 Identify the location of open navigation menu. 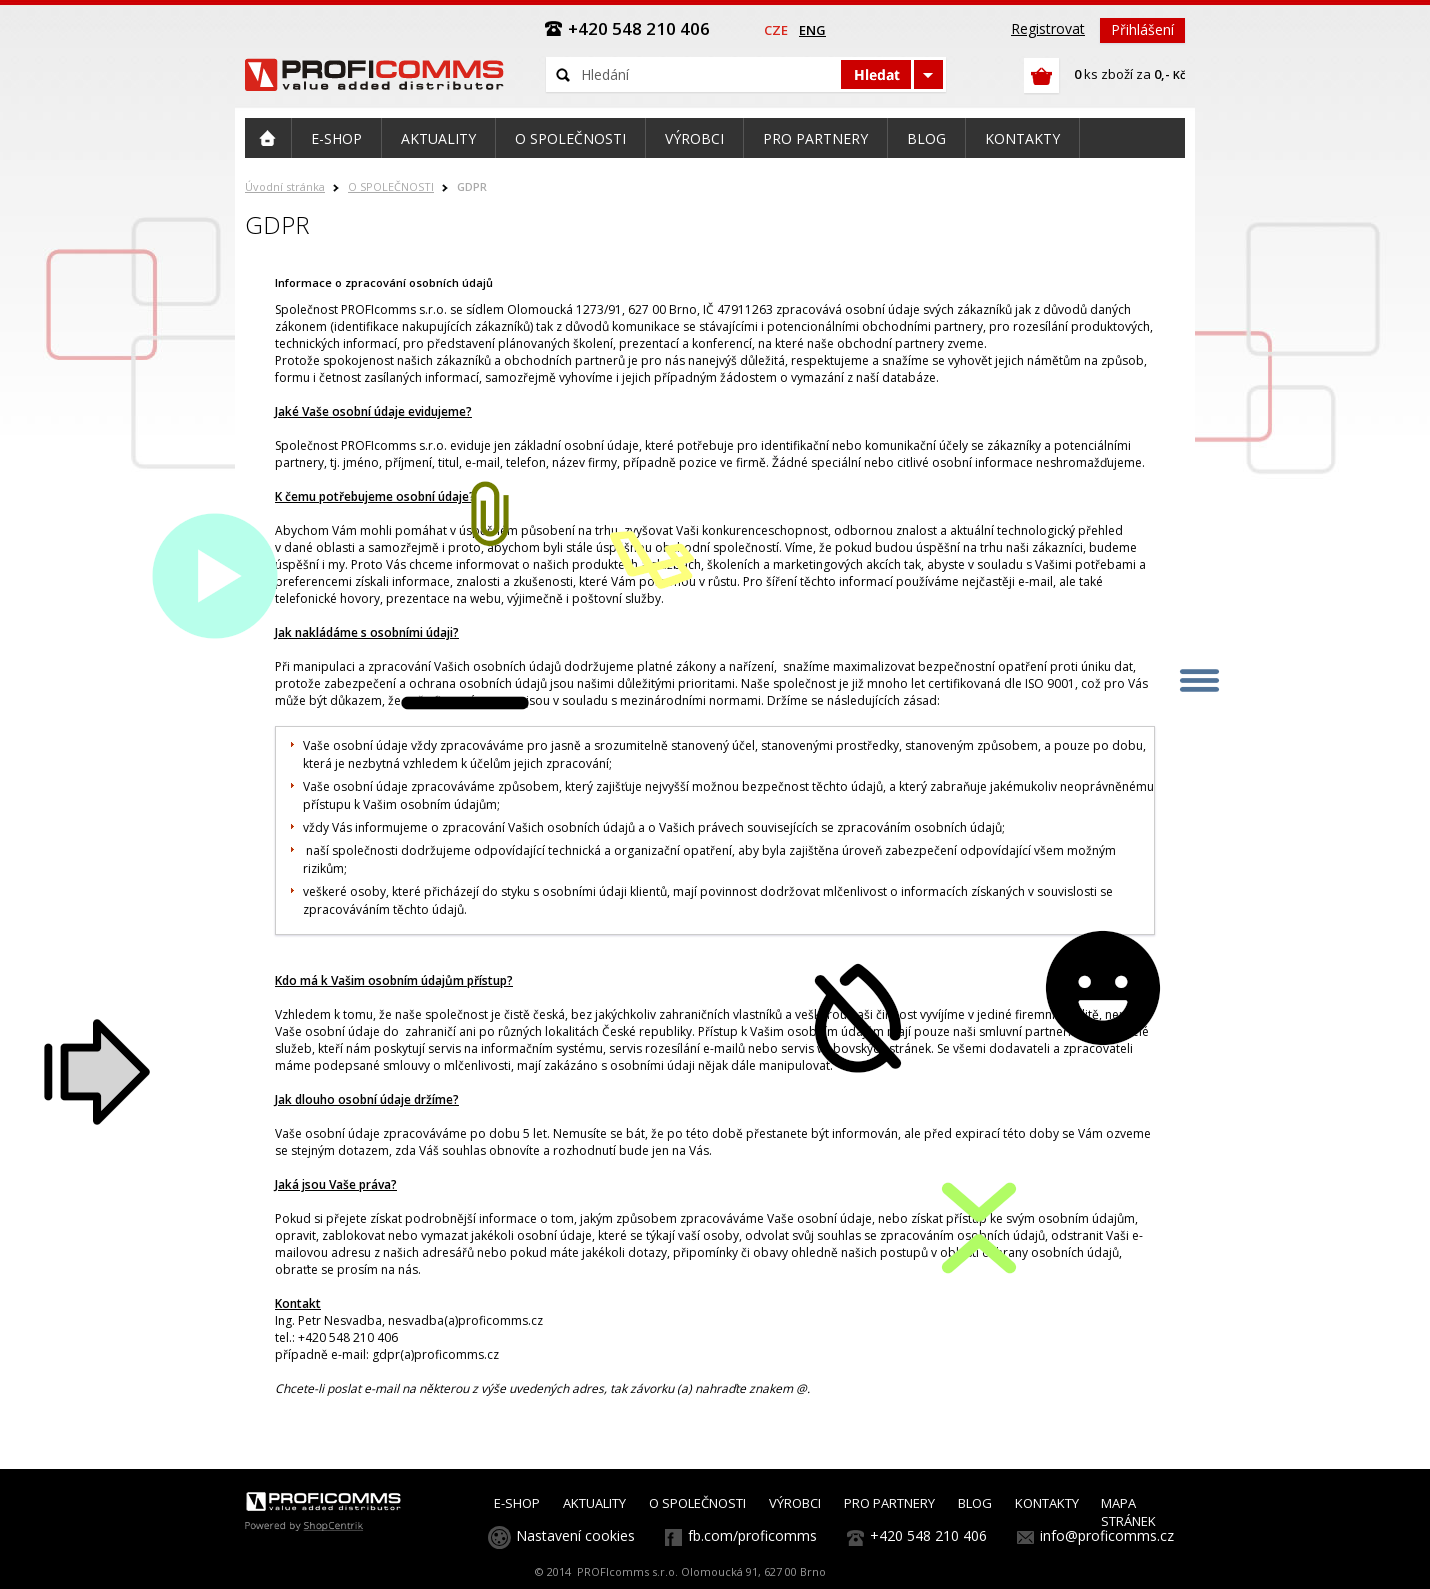
(1199, 680).